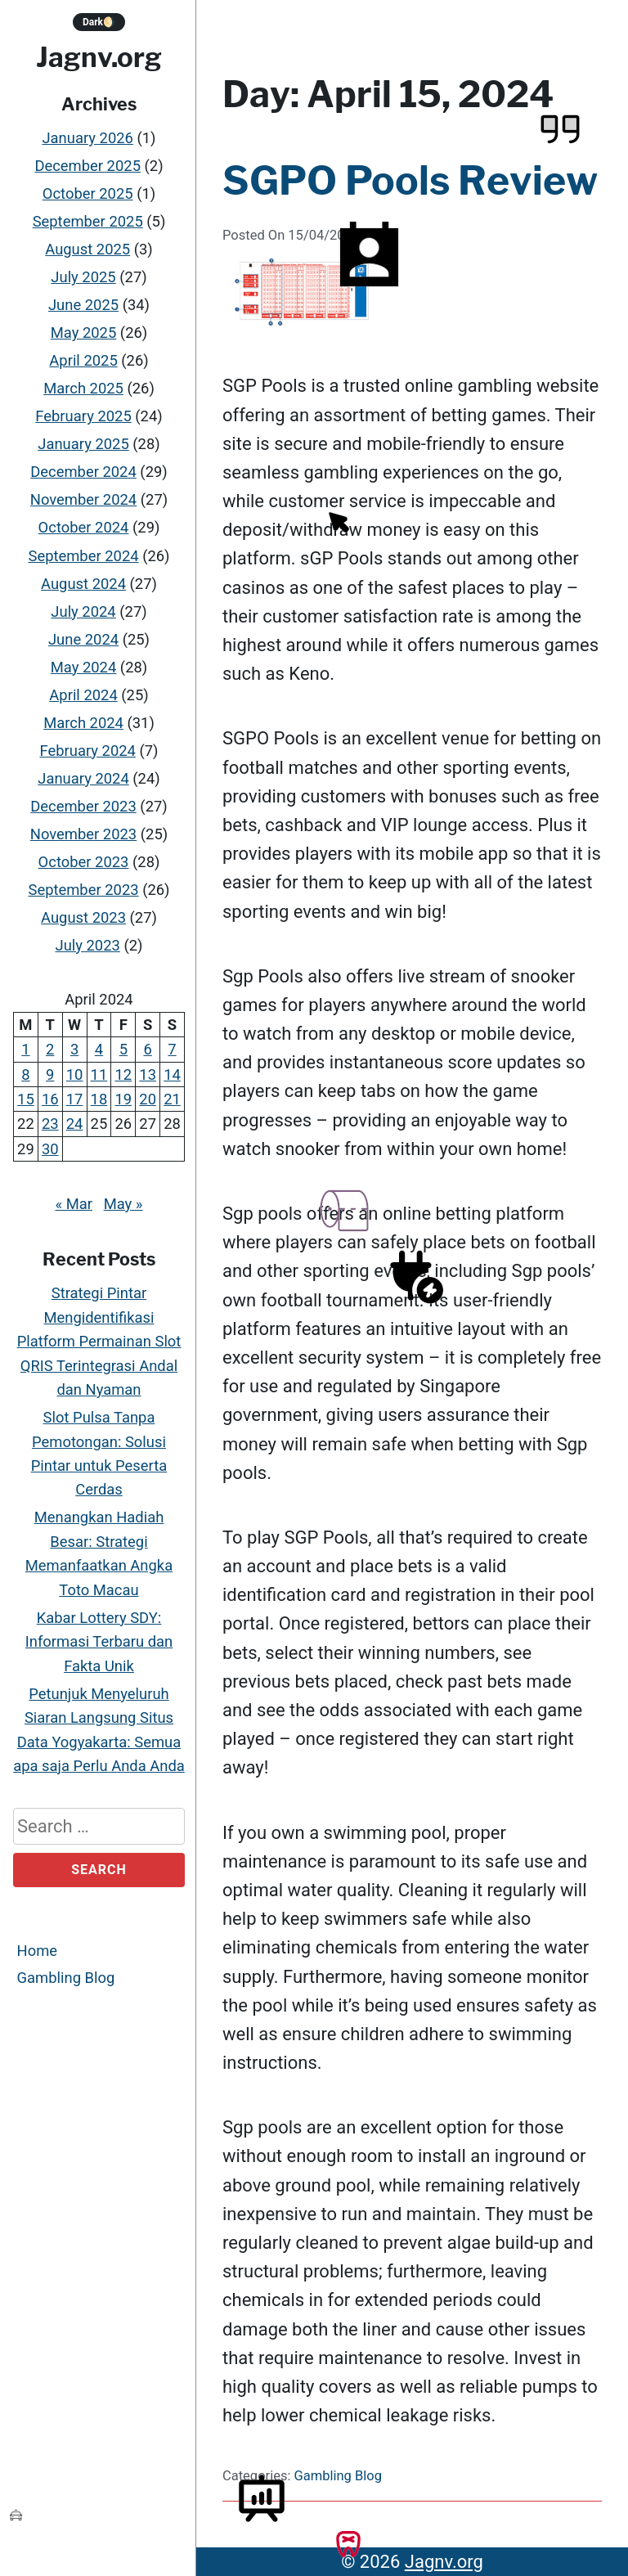 This screenshot has width=628, height=2576. I want to click on contact or locate emergency services, so click(16, 2515).